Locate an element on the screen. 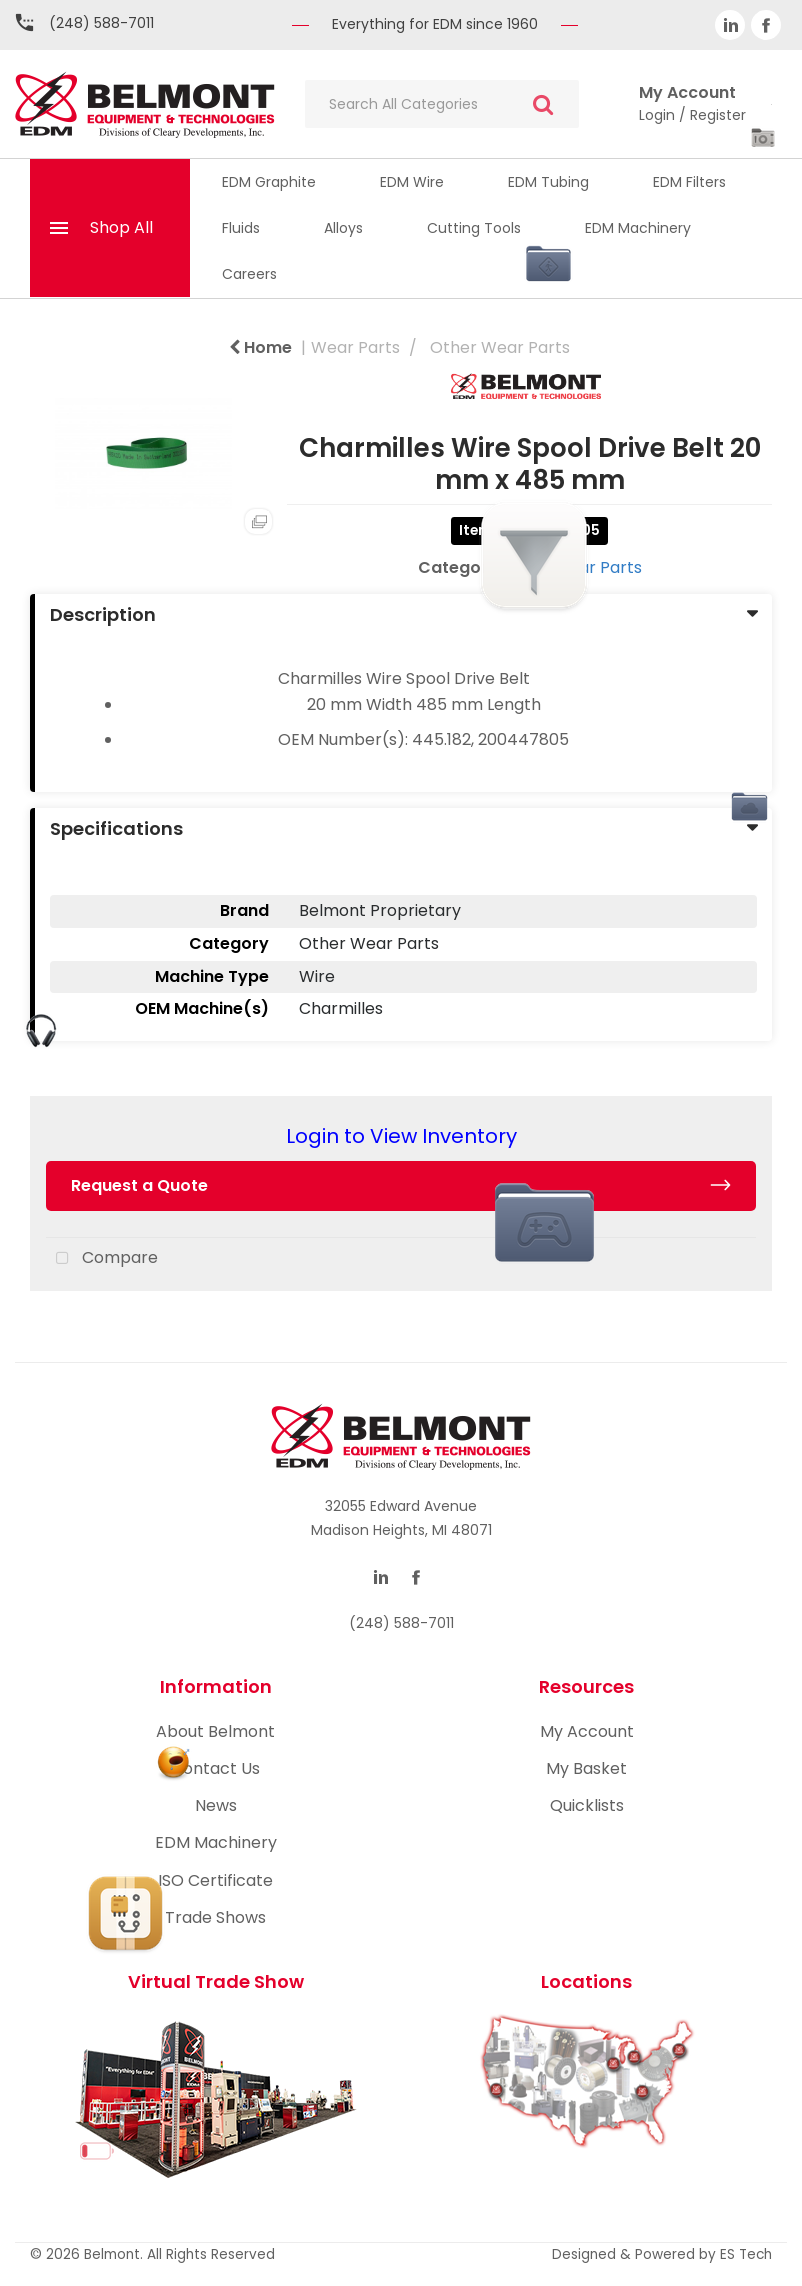  access public or shared files folder is located at coordinates (548, 263).